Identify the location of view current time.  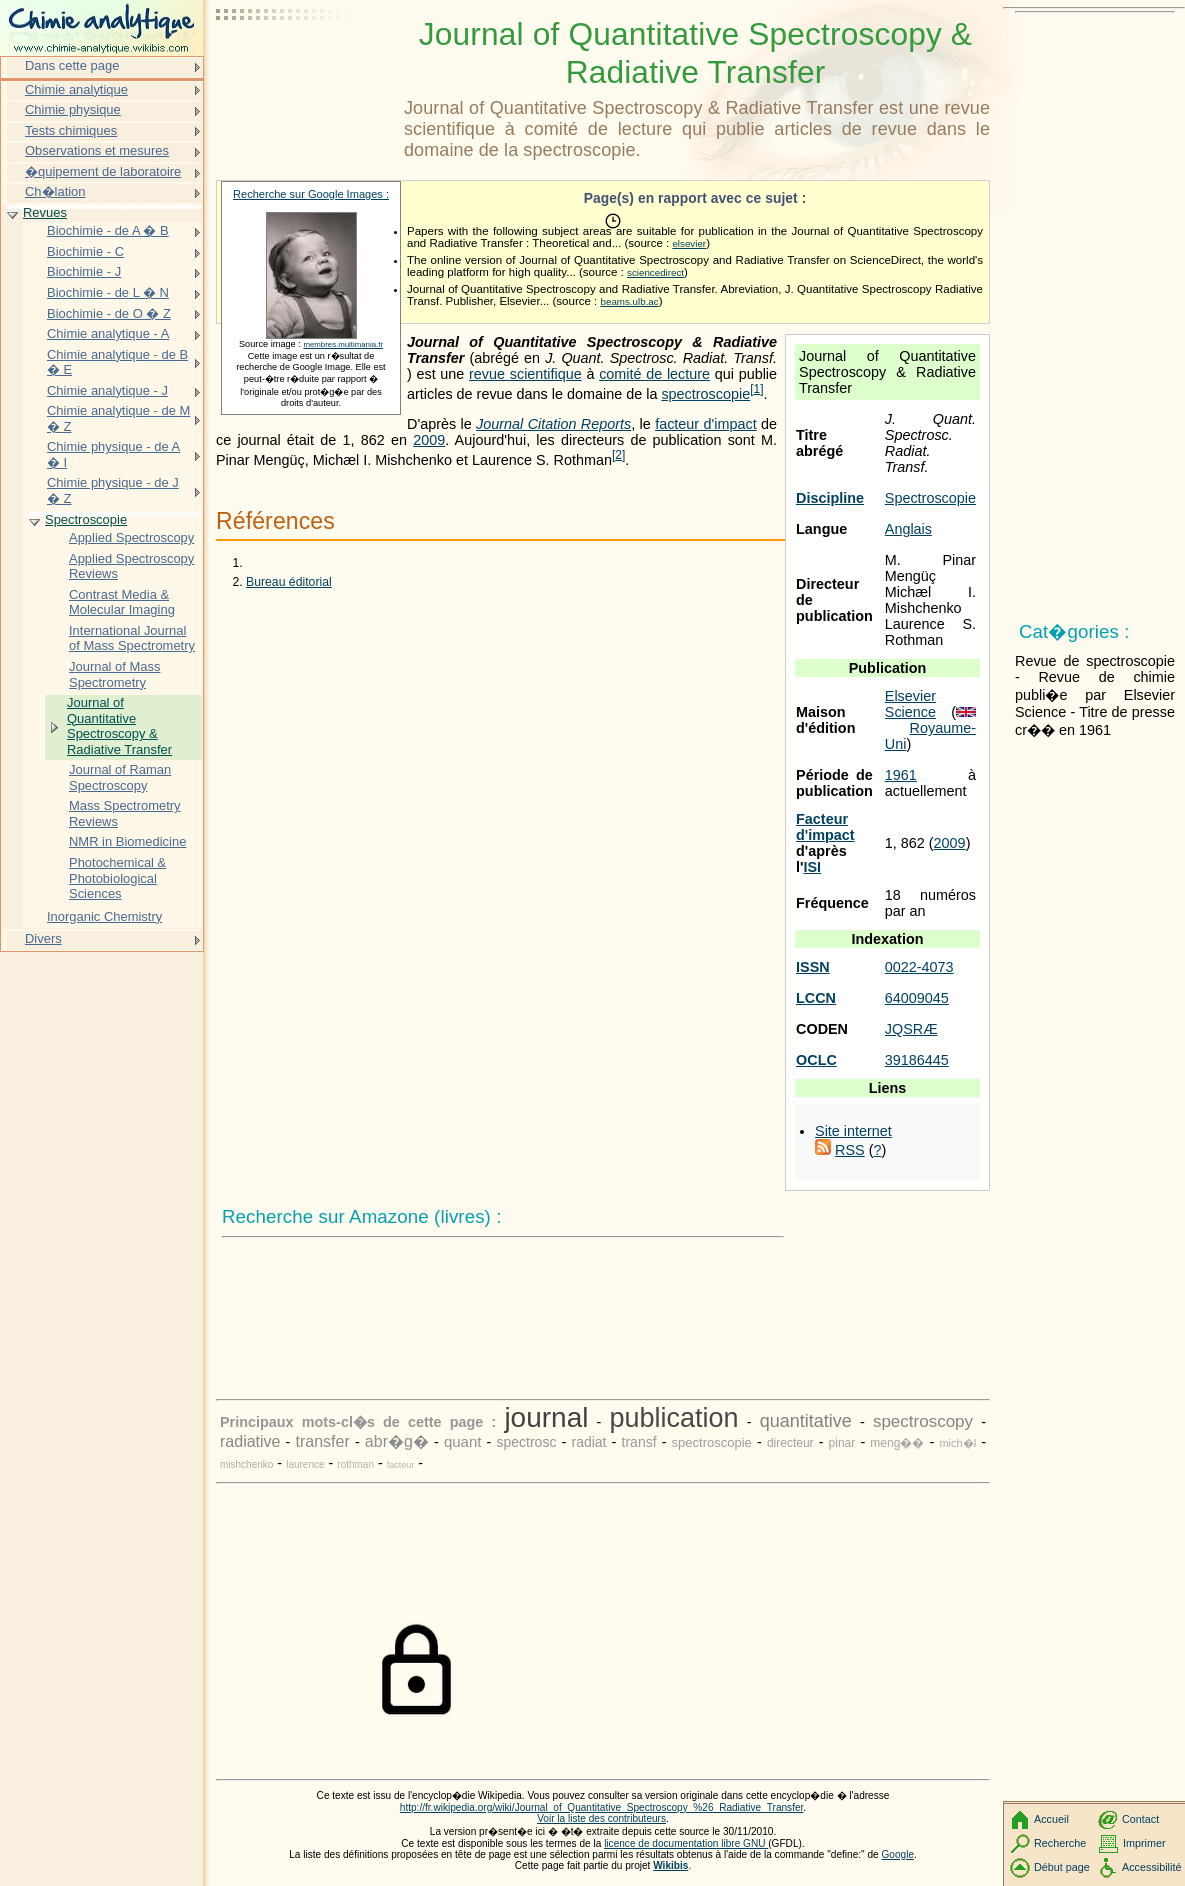
(613, 221).